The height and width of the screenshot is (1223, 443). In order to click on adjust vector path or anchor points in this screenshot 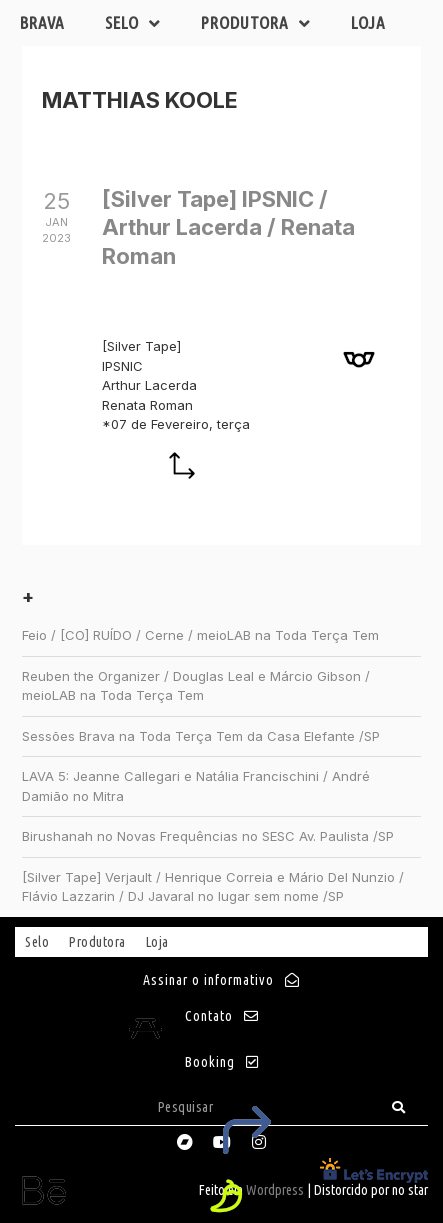, I will do `click(181, 465)`.